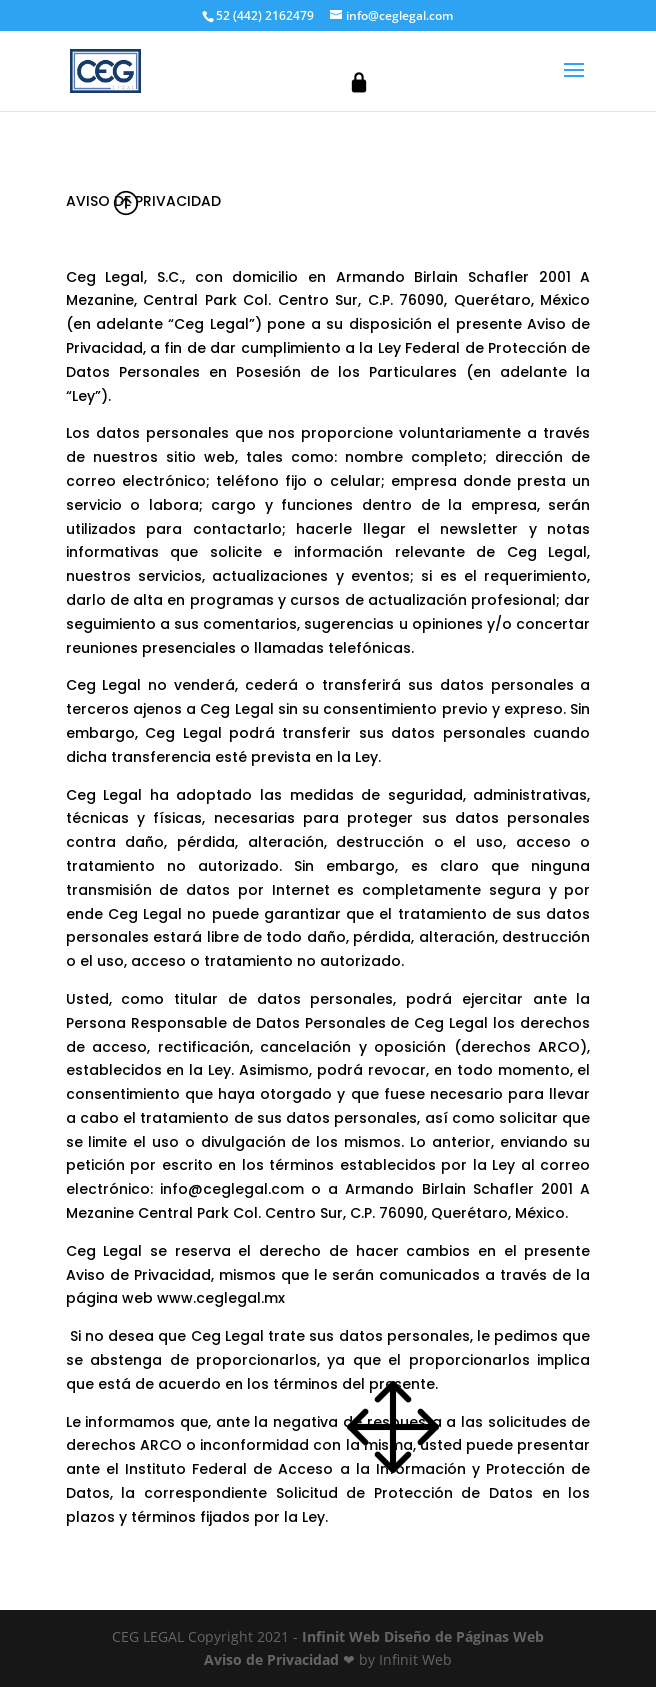 The height and width of the screenshot is (1687, 656). I want to click on scroll to top of page, so click(126, 203).